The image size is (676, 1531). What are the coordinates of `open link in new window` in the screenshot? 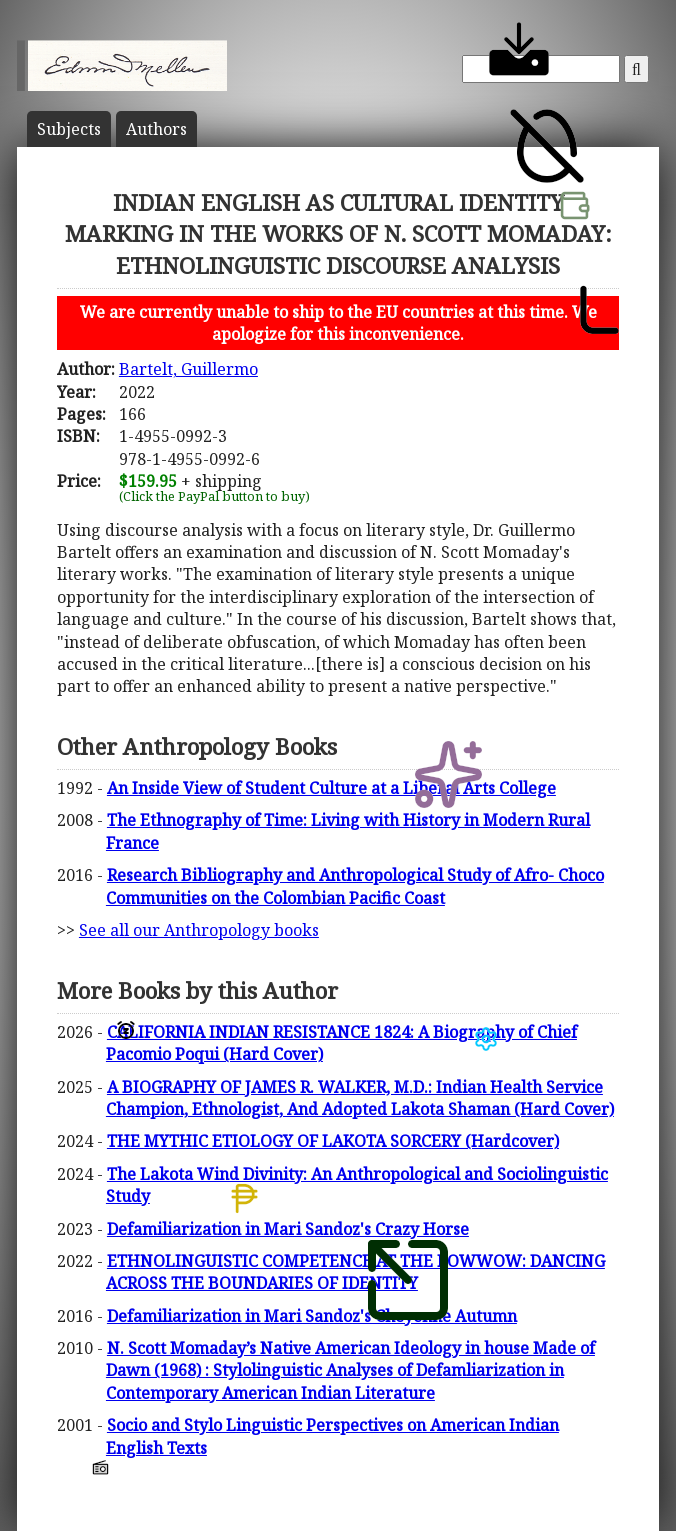 It's located at (408, 1280).